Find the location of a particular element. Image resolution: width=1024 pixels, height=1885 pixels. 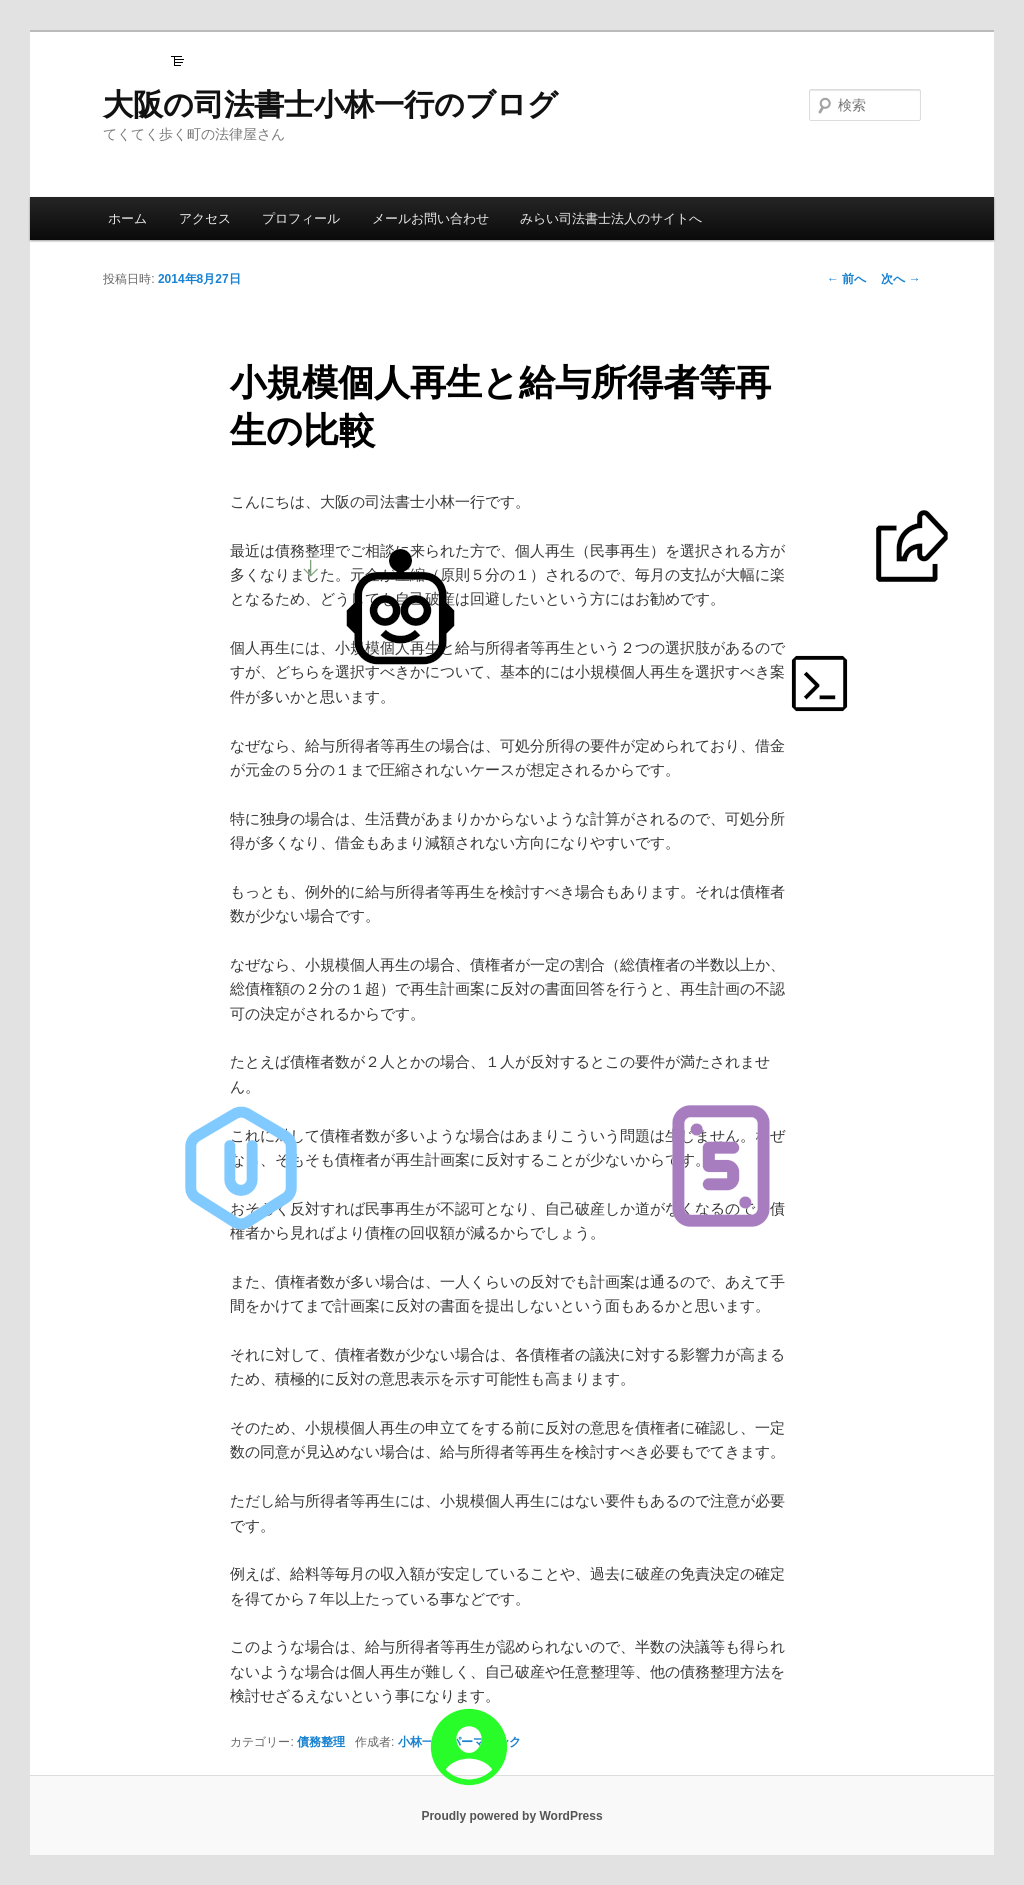

open the integrated terminal is located at coordinates (819, 683).